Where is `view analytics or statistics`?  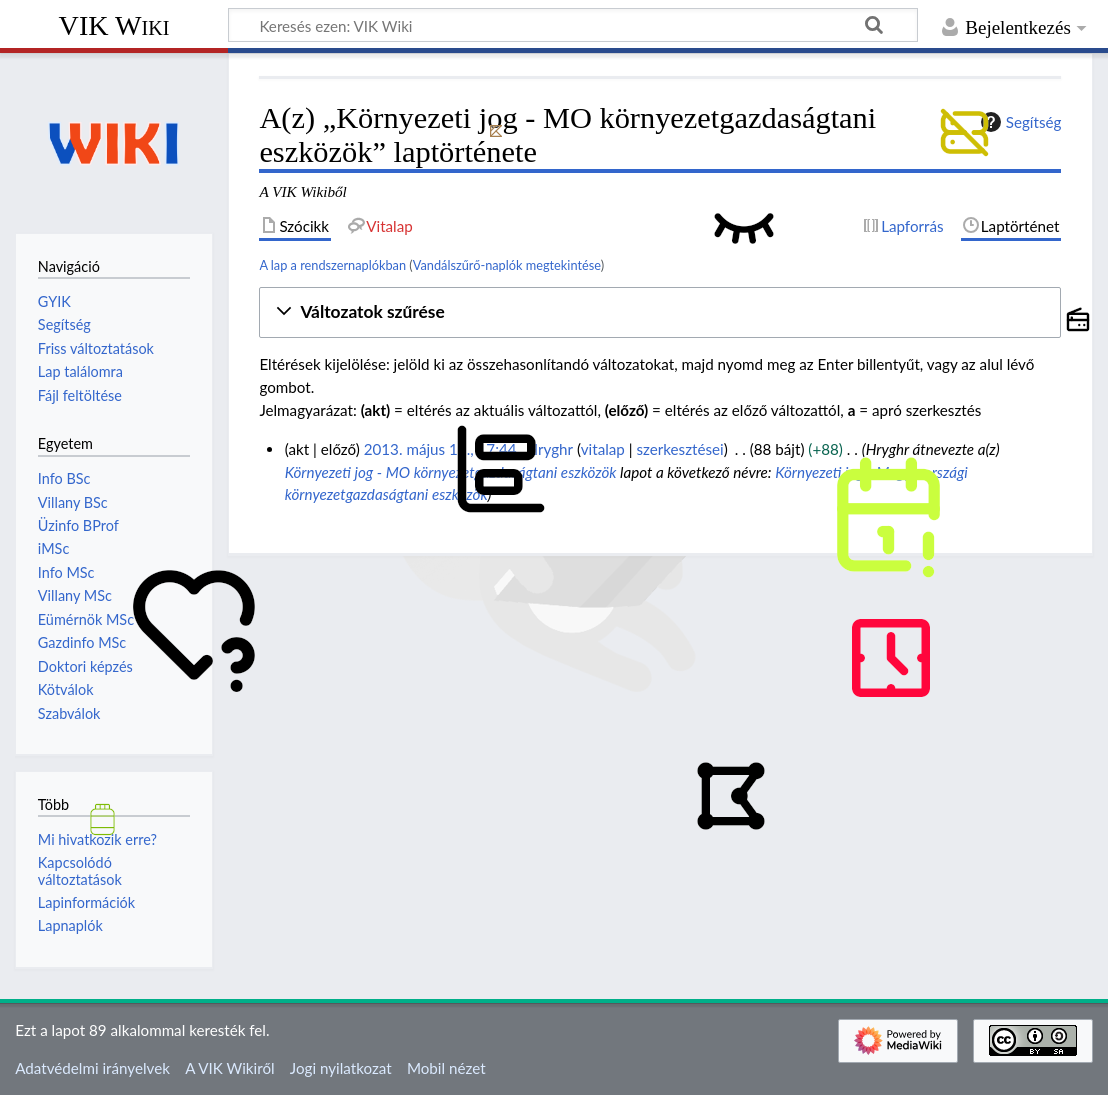 view analytics or statistics is located at coordinates (501, 469).